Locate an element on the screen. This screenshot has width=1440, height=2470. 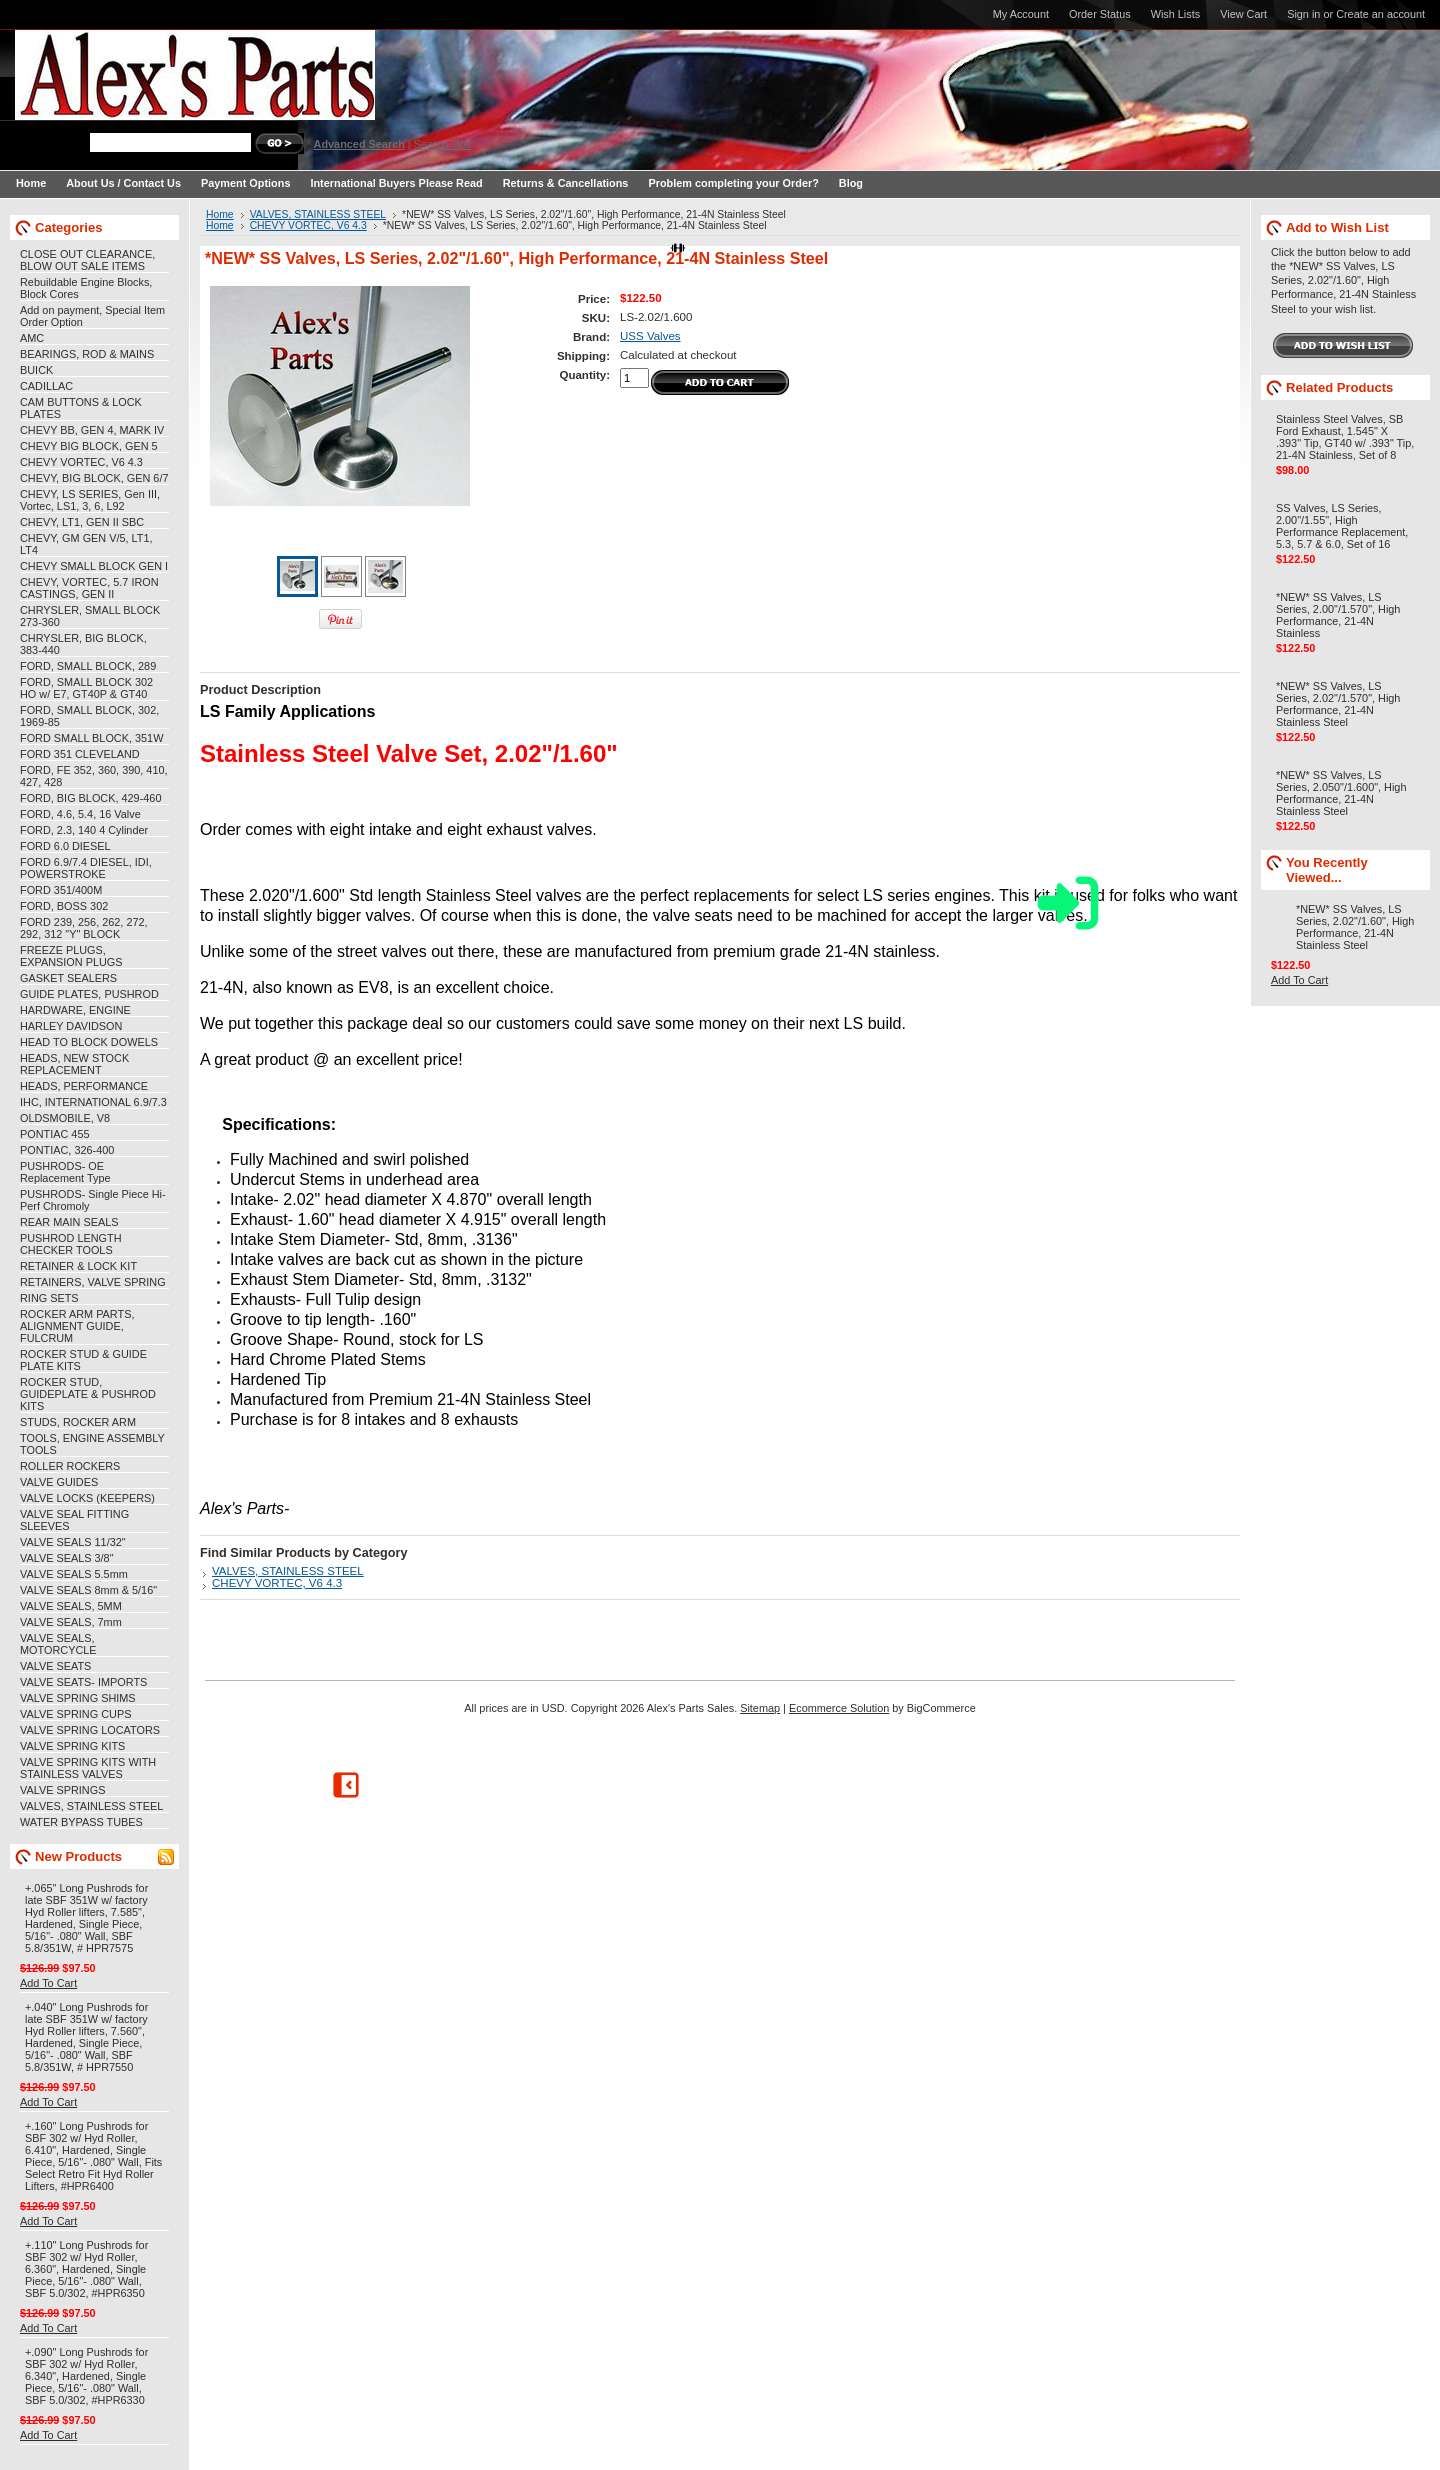
log in to your account is located at coordinates (1068, 903).